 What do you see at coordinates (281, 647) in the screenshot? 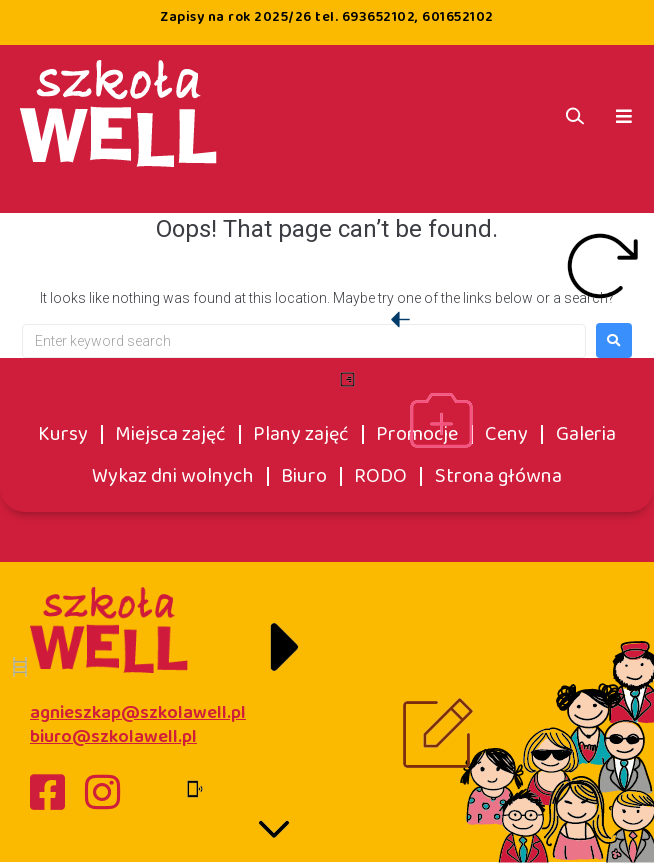
I see `navigate to the next item or page` at bounding box center [281, 647].